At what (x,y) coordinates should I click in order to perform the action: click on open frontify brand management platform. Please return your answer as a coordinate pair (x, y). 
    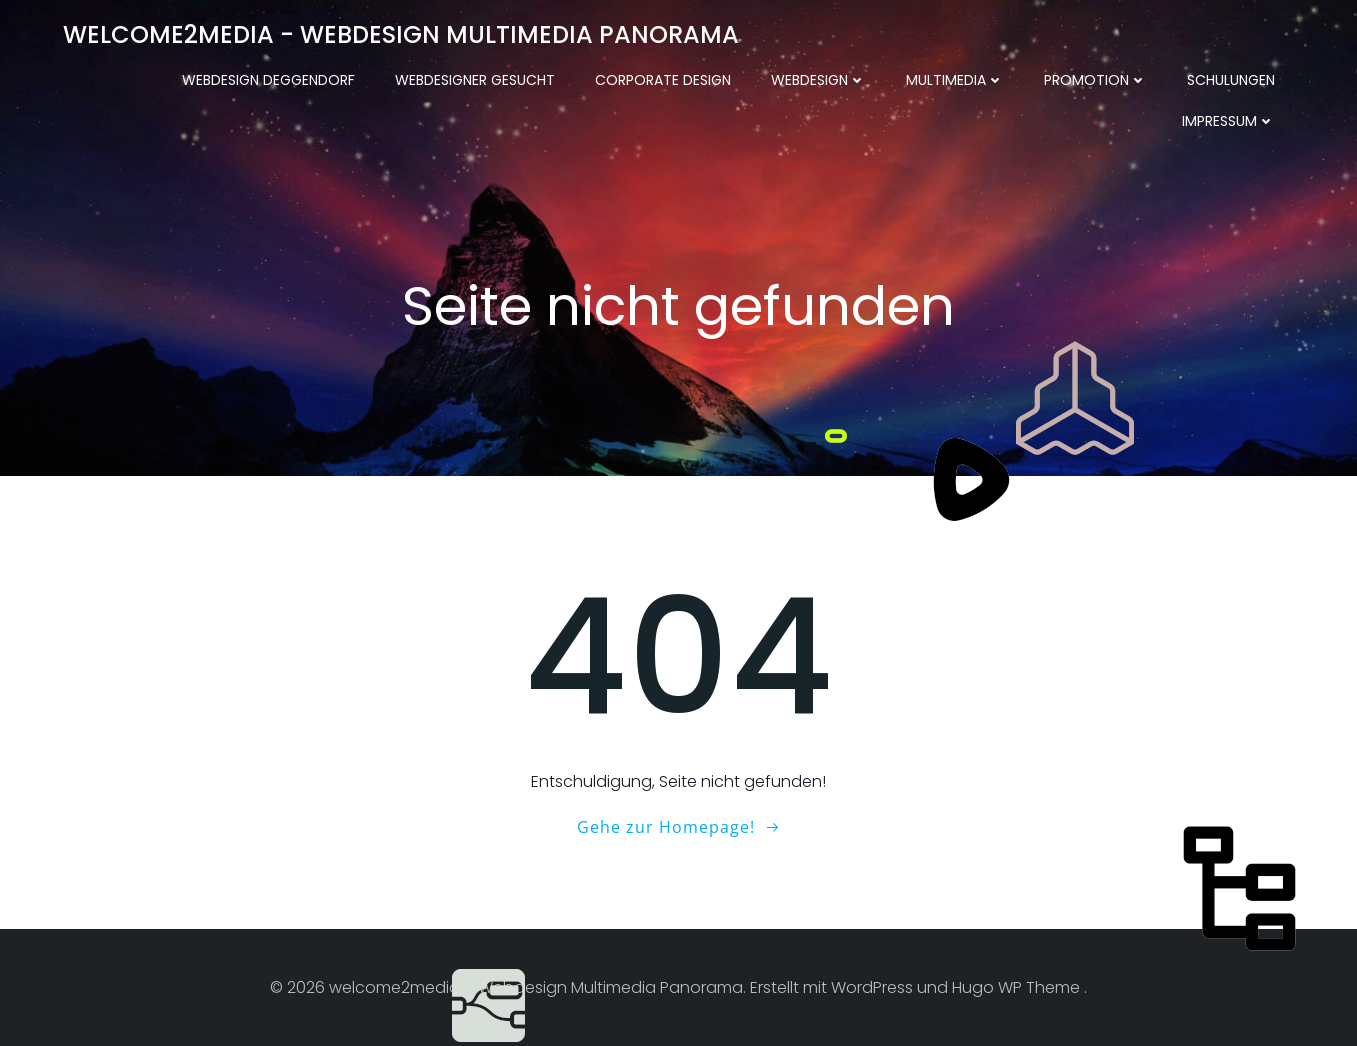
    Looking at the image, I should click on (1075, 398).